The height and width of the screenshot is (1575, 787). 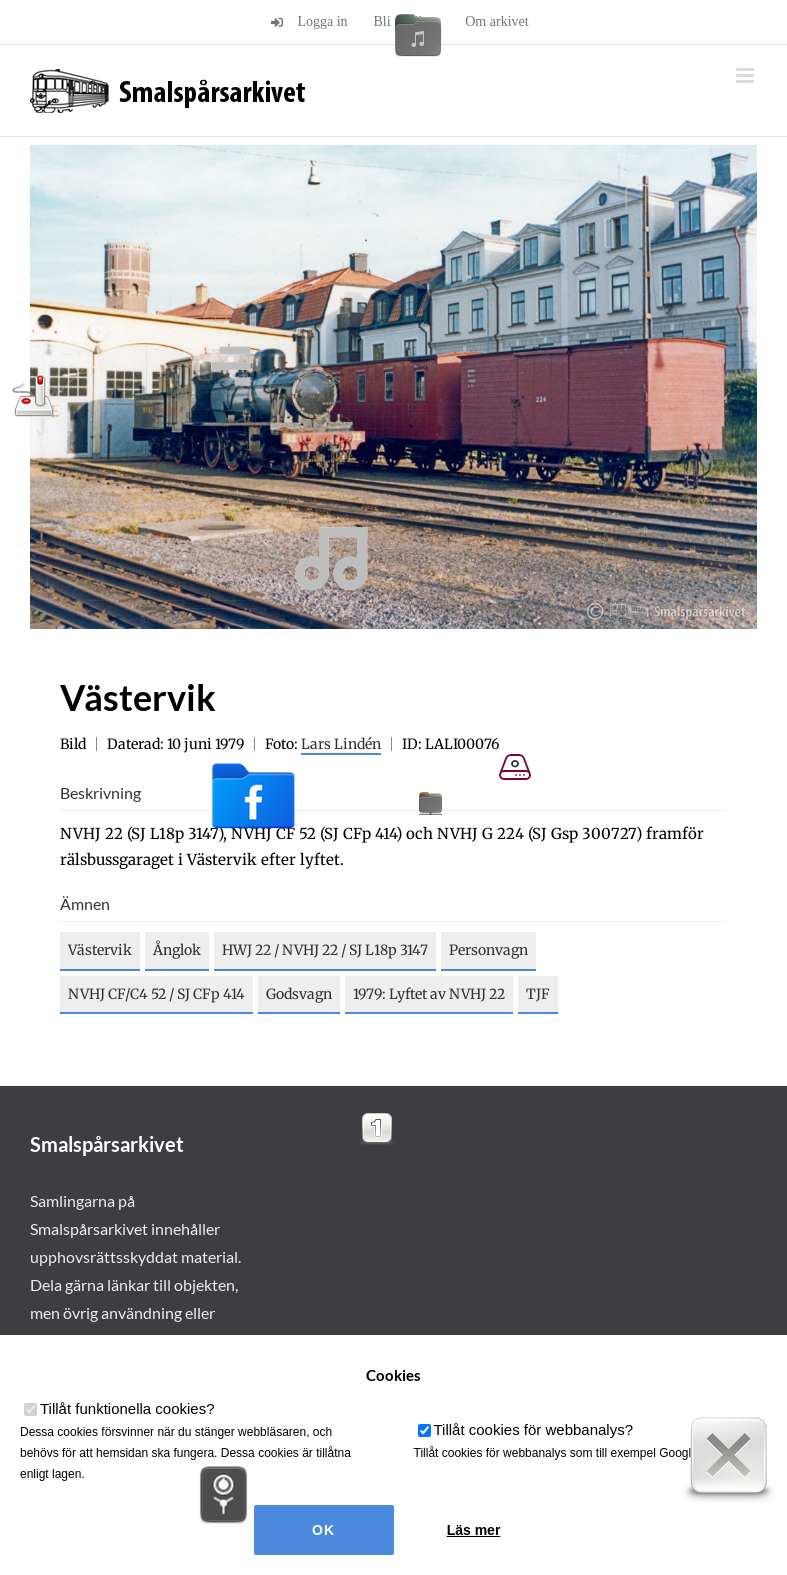 I want to click on access files stored on a remote server, so click(x=430, y=803).